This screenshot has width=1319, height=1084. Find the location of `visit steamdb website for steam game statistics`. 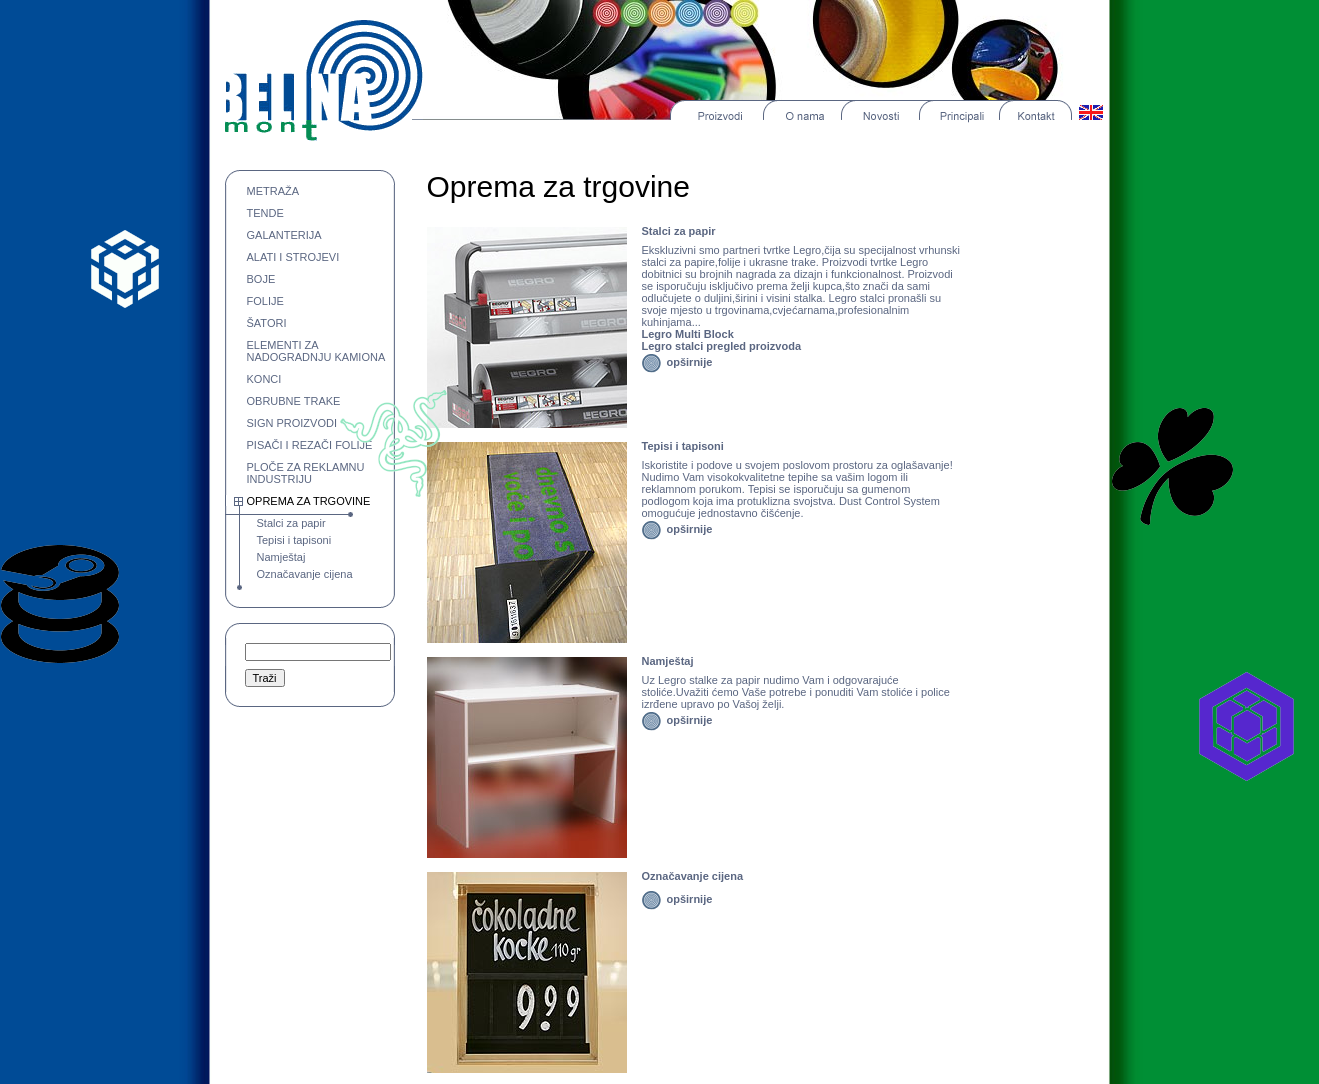

visit steamdb website for steam game statistics is located at coordinates (60, 604).